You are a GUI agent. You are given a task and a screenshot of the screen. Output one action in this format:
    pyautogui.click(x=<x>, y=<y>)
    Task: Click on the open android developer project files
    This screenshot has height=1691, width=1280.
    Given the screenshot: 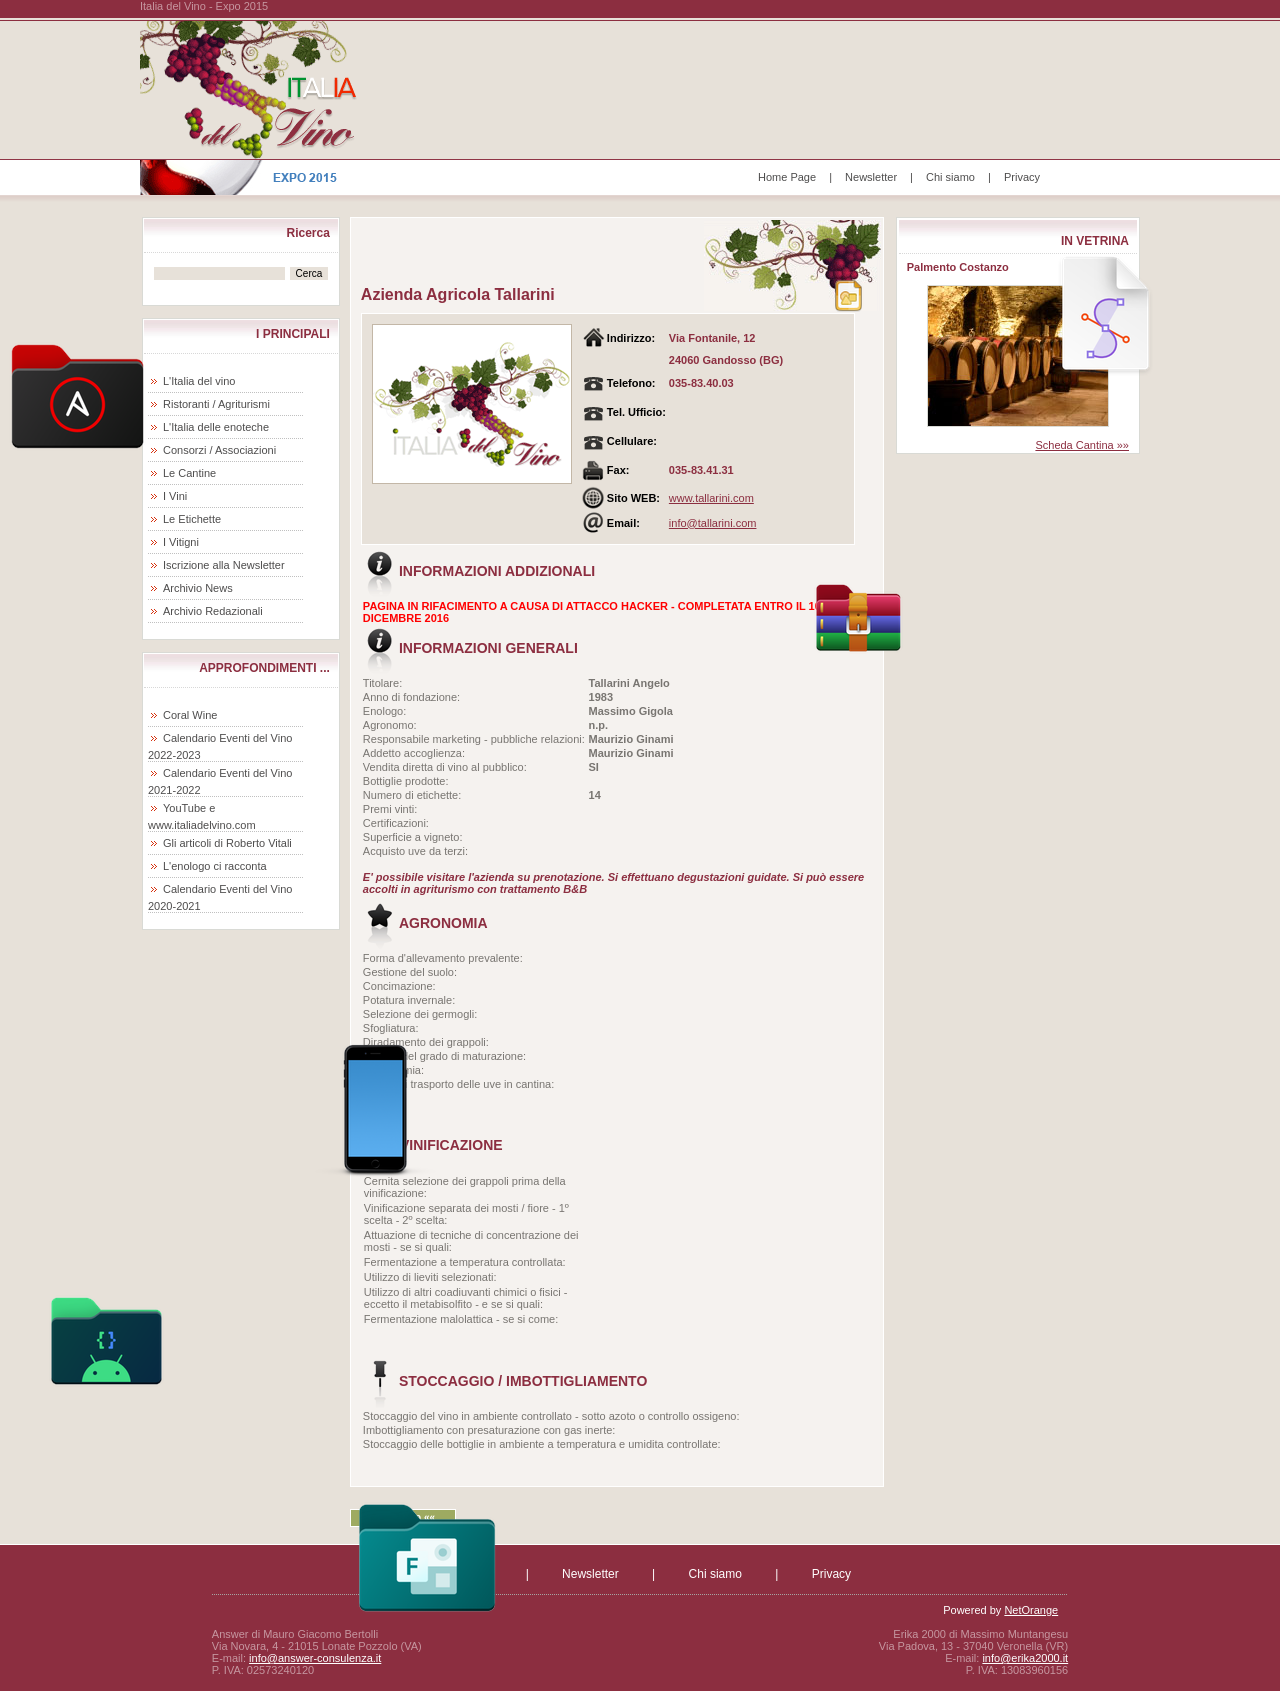 What is the action you would take?
    pyautogui.click(x=106, y=1344)
    